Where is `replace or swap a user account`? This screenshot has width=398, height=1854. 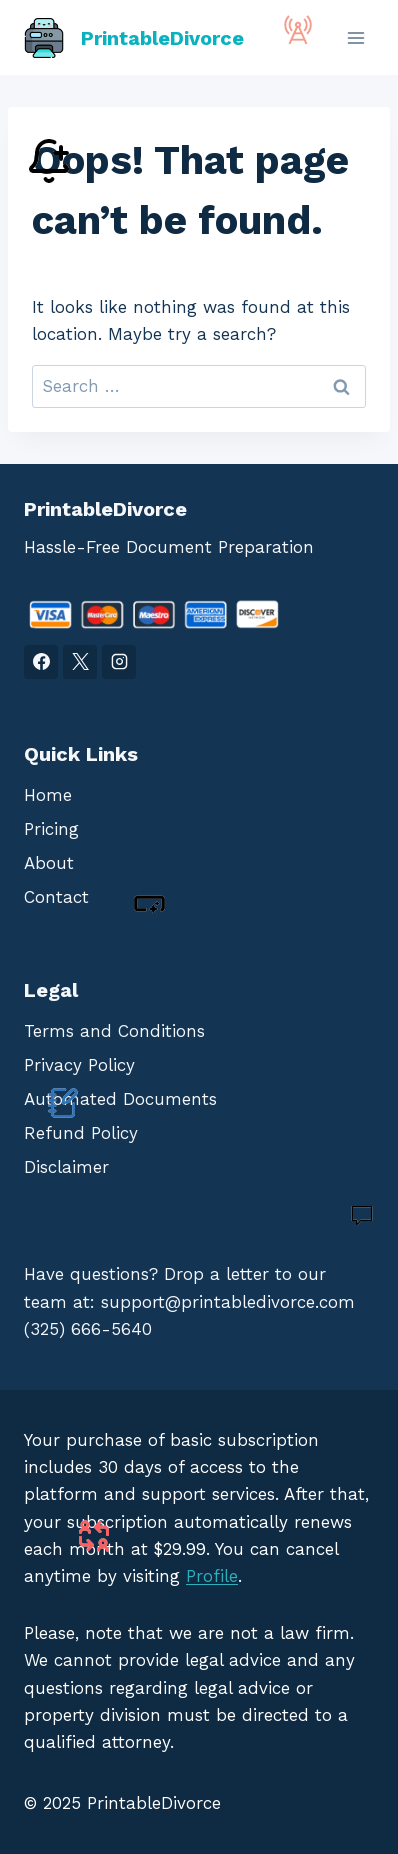 replace or swap a user account is located at coordinates (94, 1536).